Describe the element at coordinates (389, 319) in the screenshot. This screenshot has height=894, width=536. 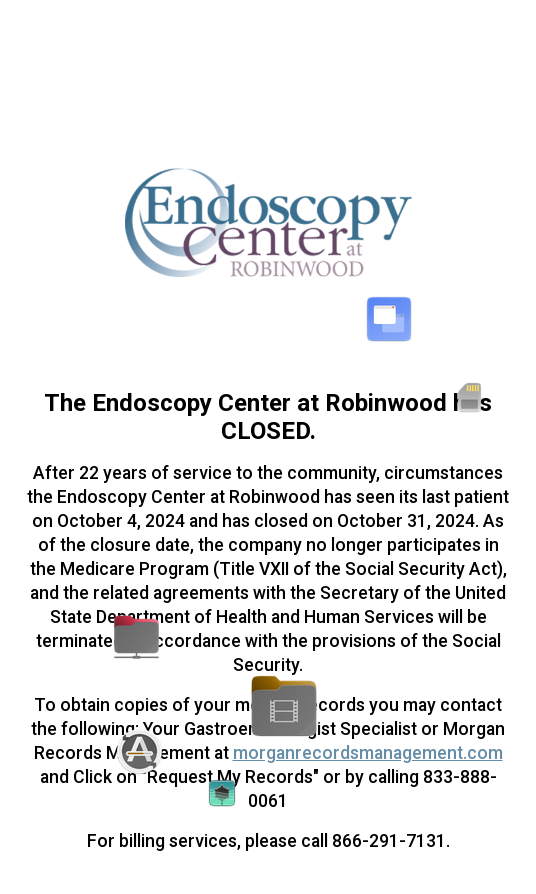
I see `manage startup applications and session settings` at that location.